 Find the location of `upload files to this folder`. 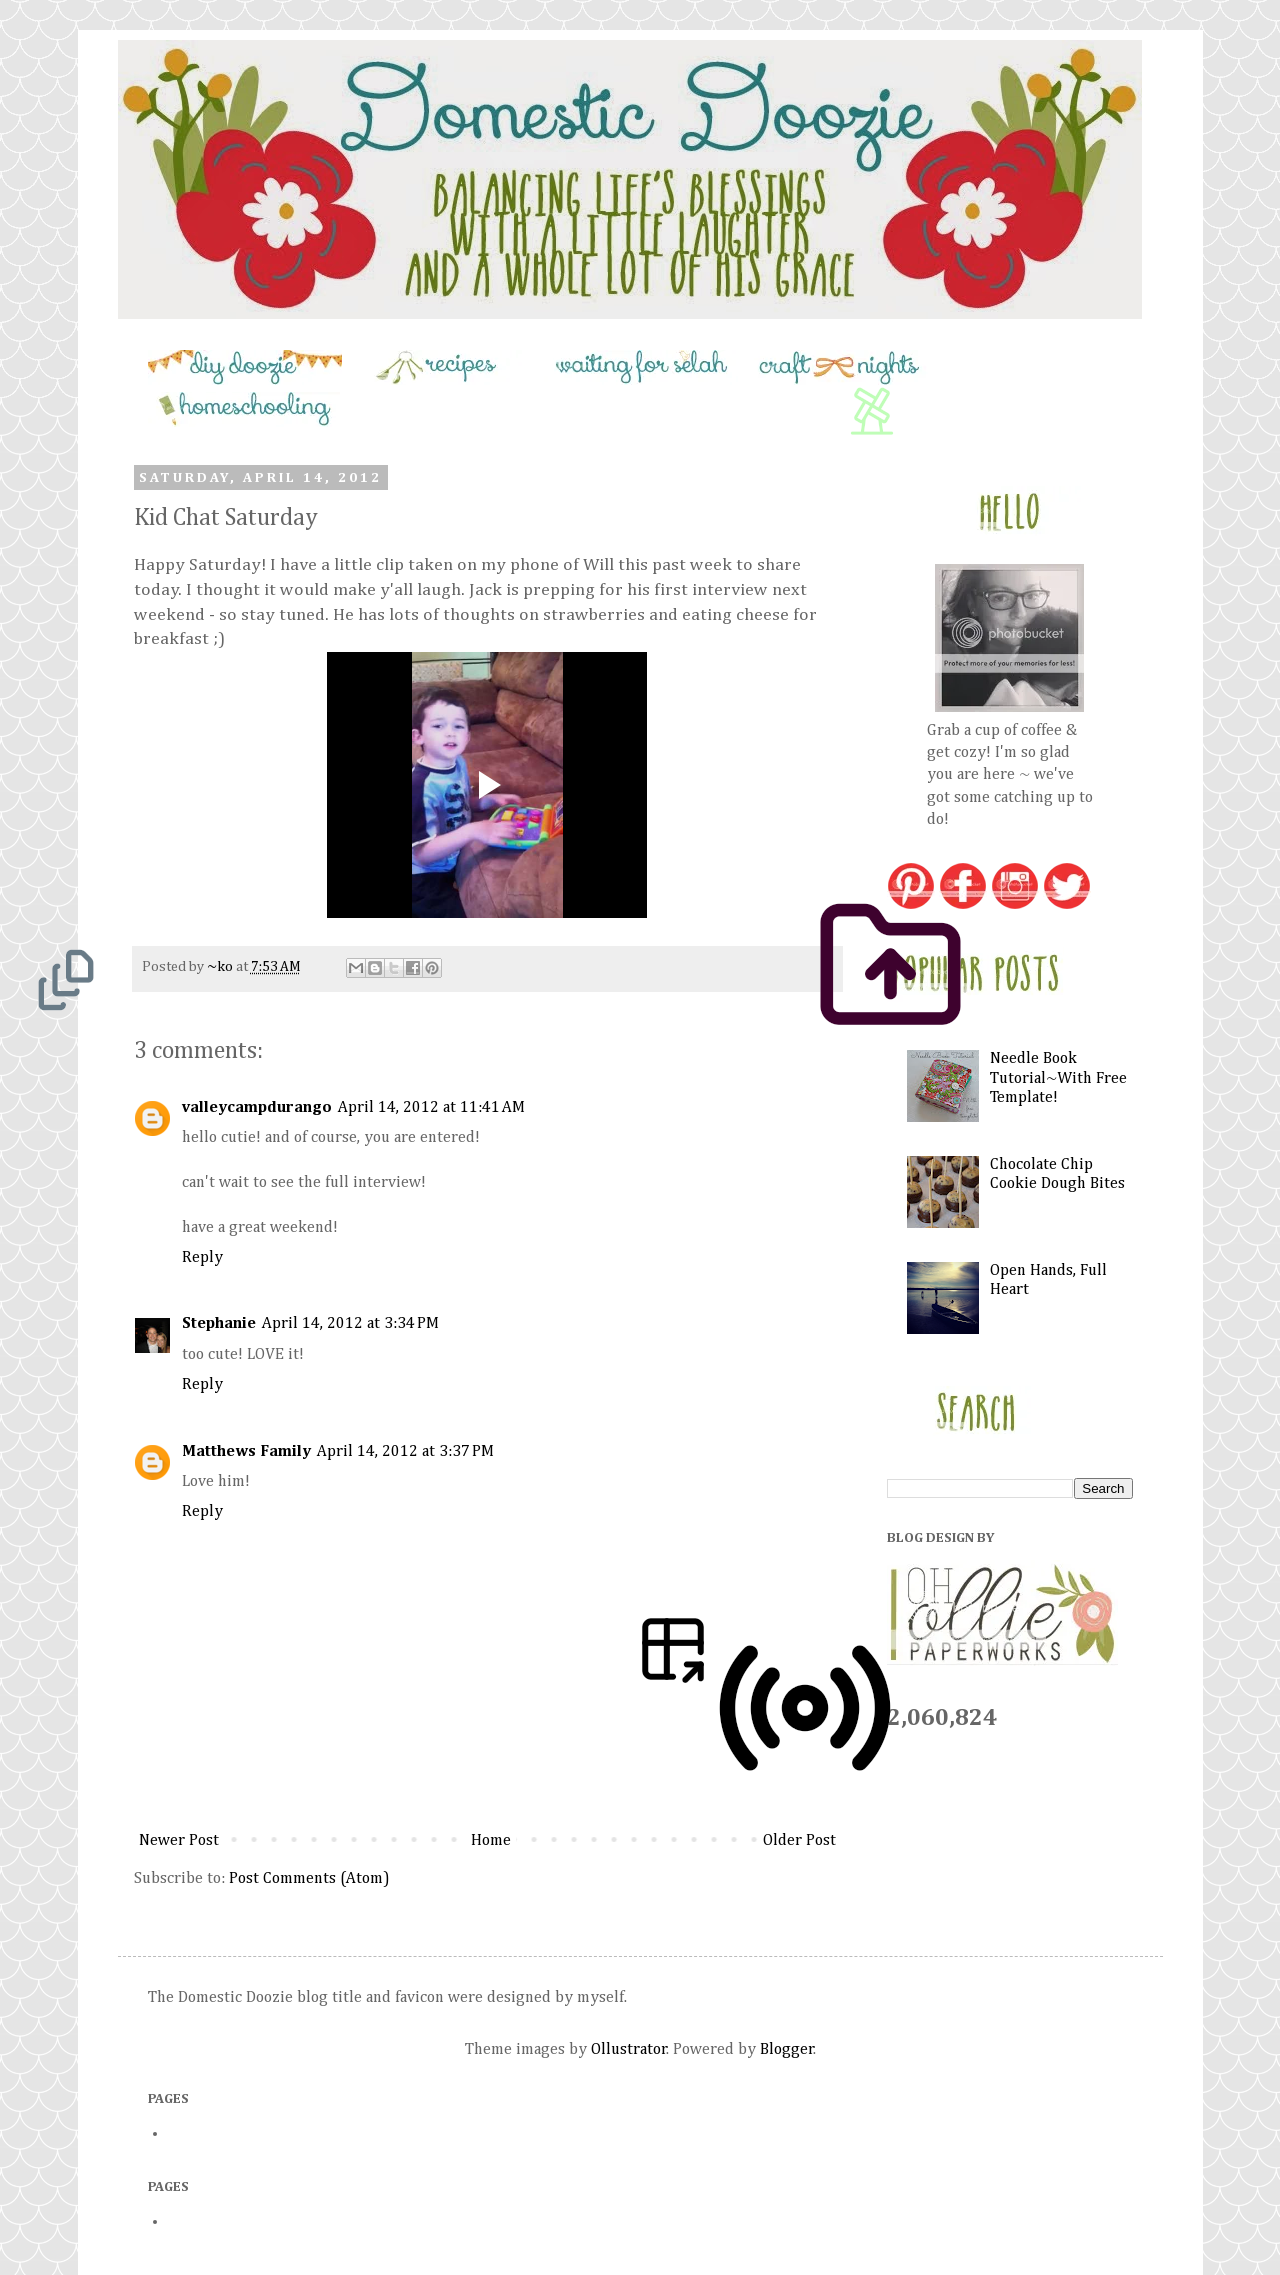

upload files to this folder is located at coordinates (890, 967).